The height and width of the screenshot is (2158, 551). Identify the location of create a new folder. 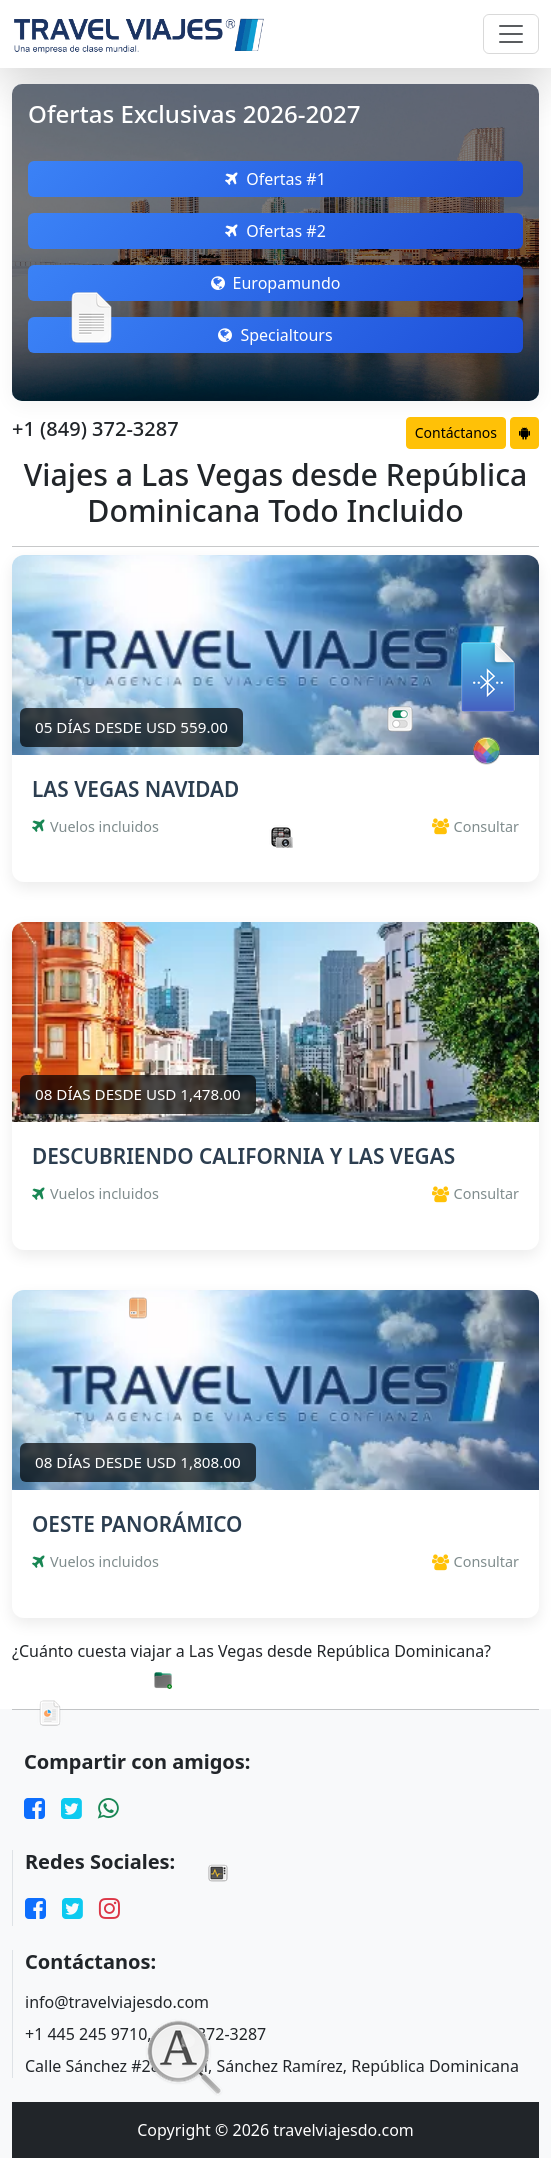
(163, 1680).